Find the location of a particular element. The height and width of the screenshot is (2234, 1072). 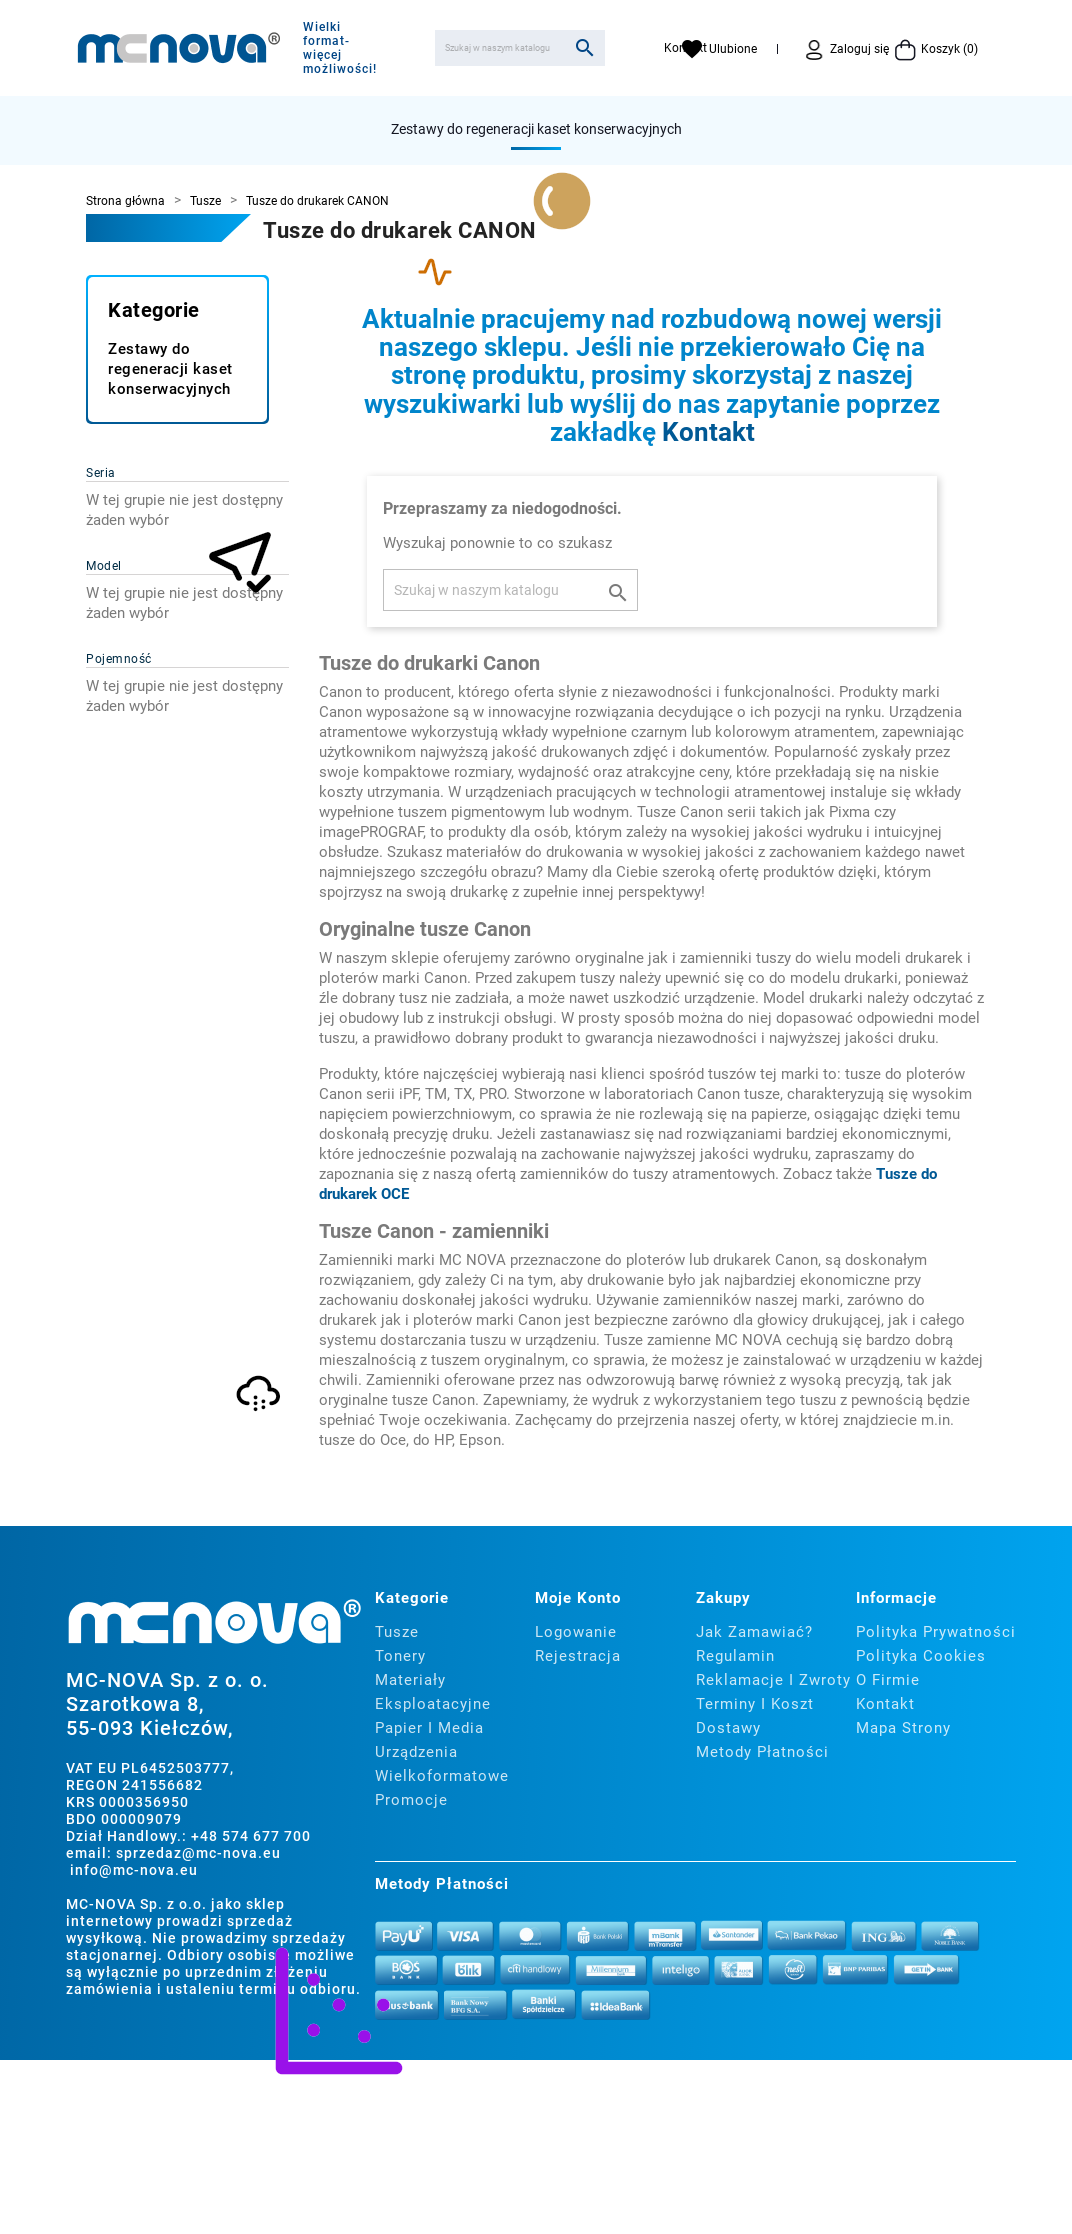

location successfully shared is located at coordinates (240, 562).